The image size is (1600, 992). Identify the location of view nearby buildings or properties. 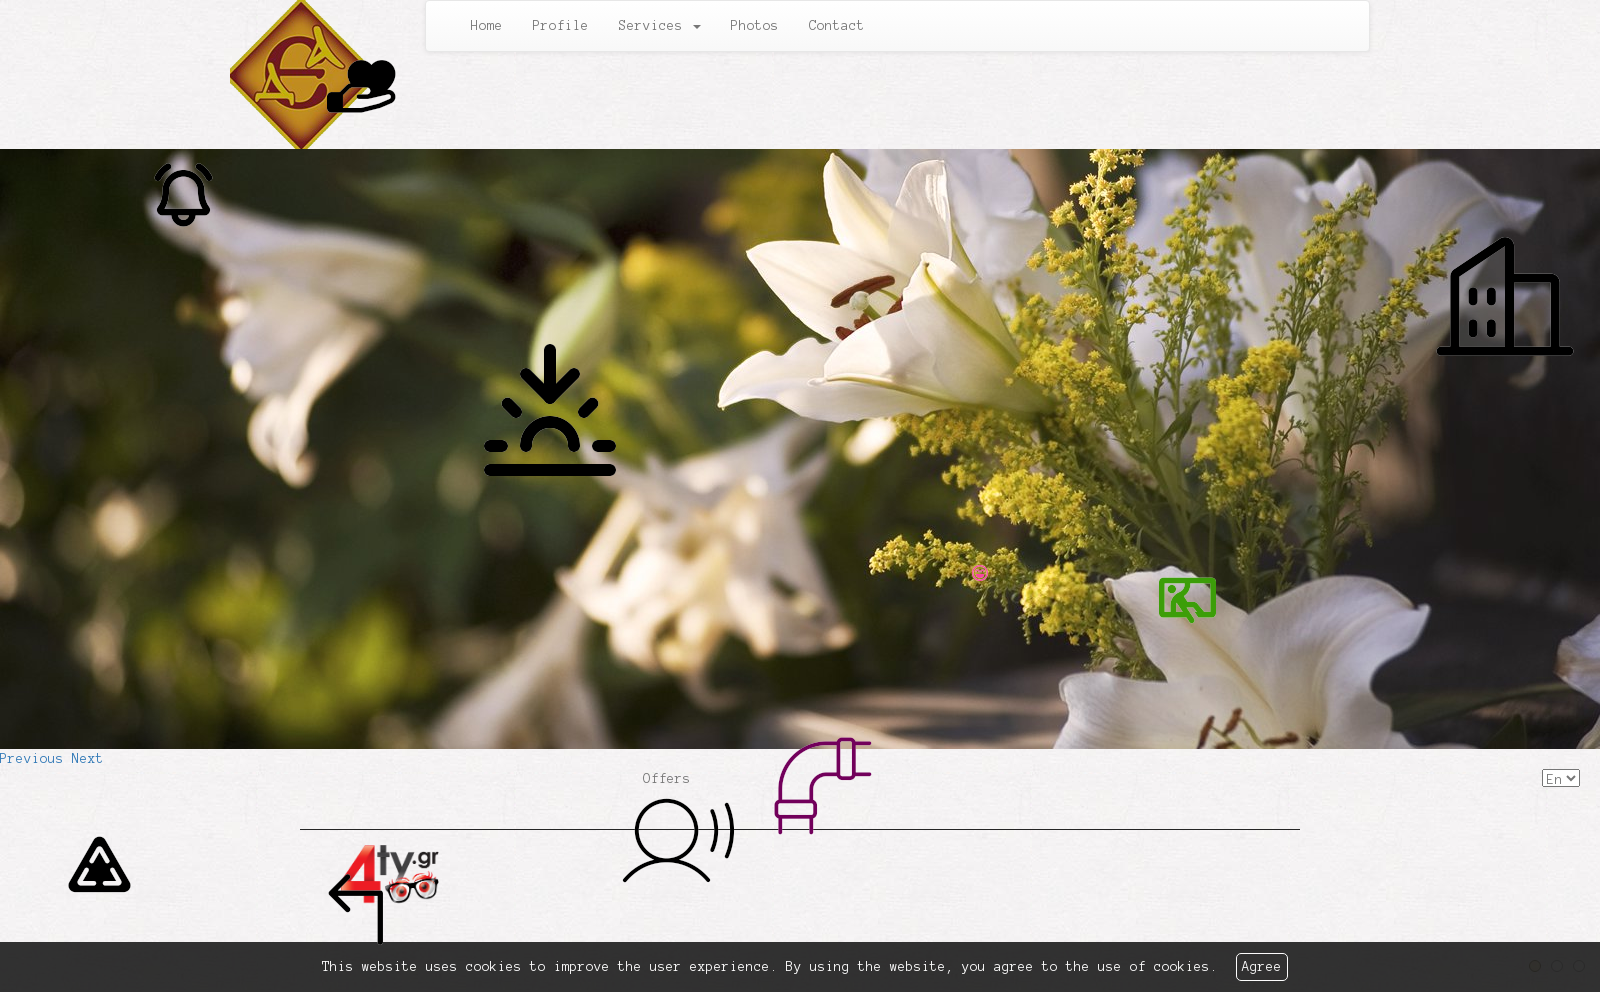
(1505, 301).